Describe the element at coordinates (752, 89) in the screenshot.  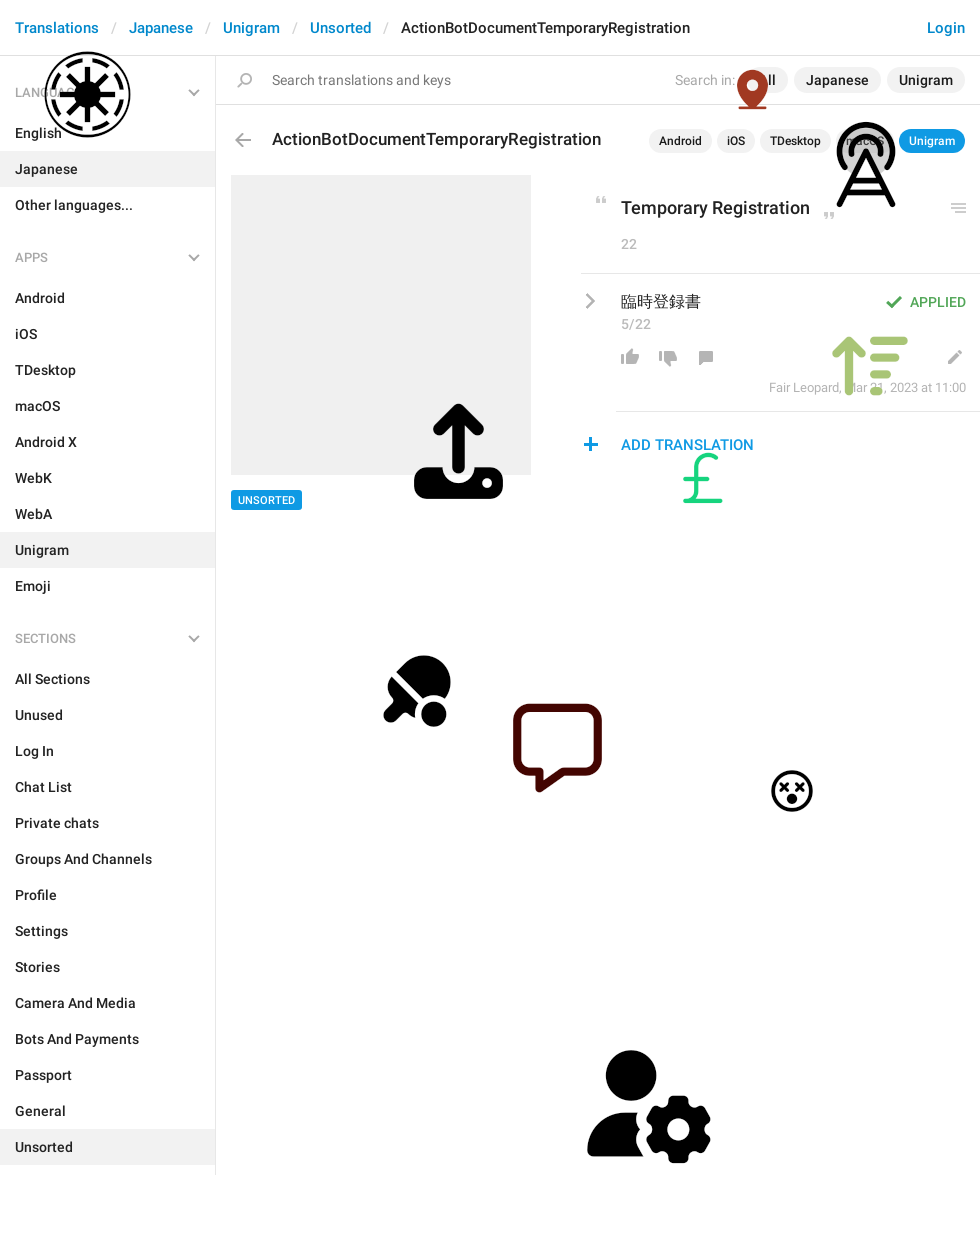
I see `view location on map` at that location.